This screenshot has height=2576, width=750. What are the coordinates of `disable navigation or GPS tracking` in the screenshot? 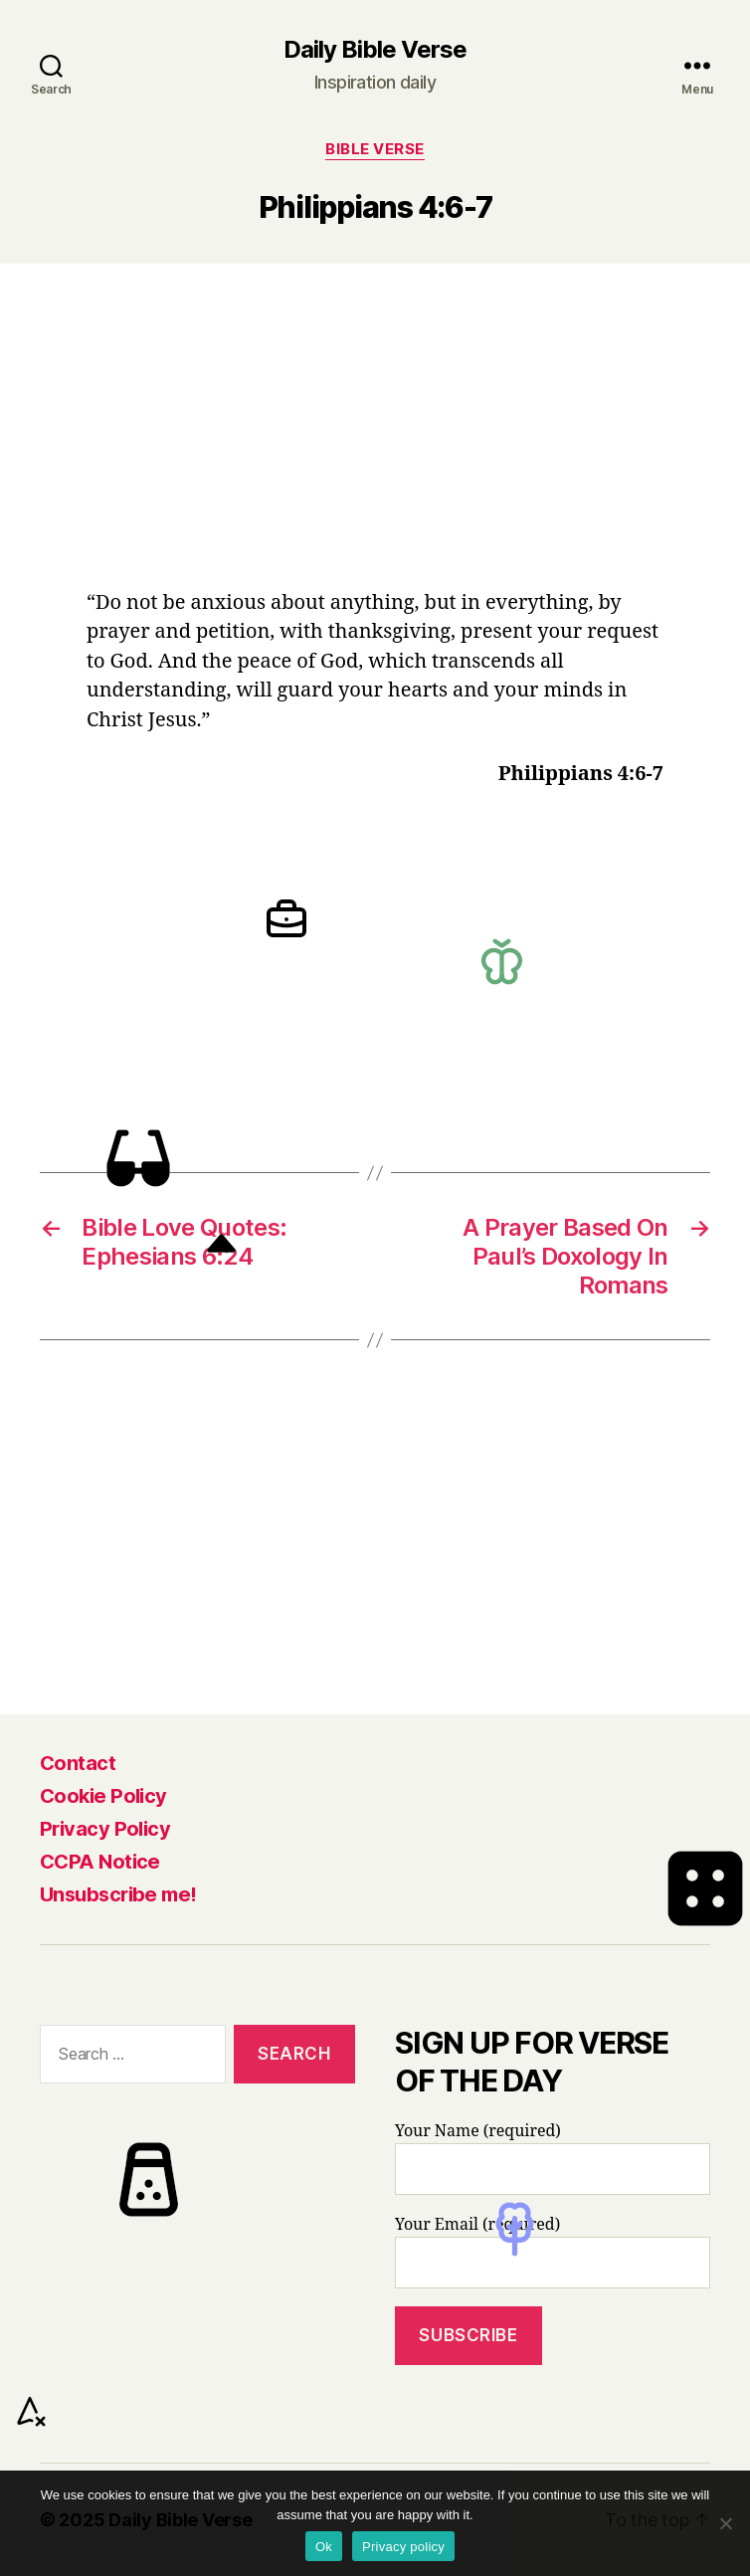 It's located at (30, 2411).